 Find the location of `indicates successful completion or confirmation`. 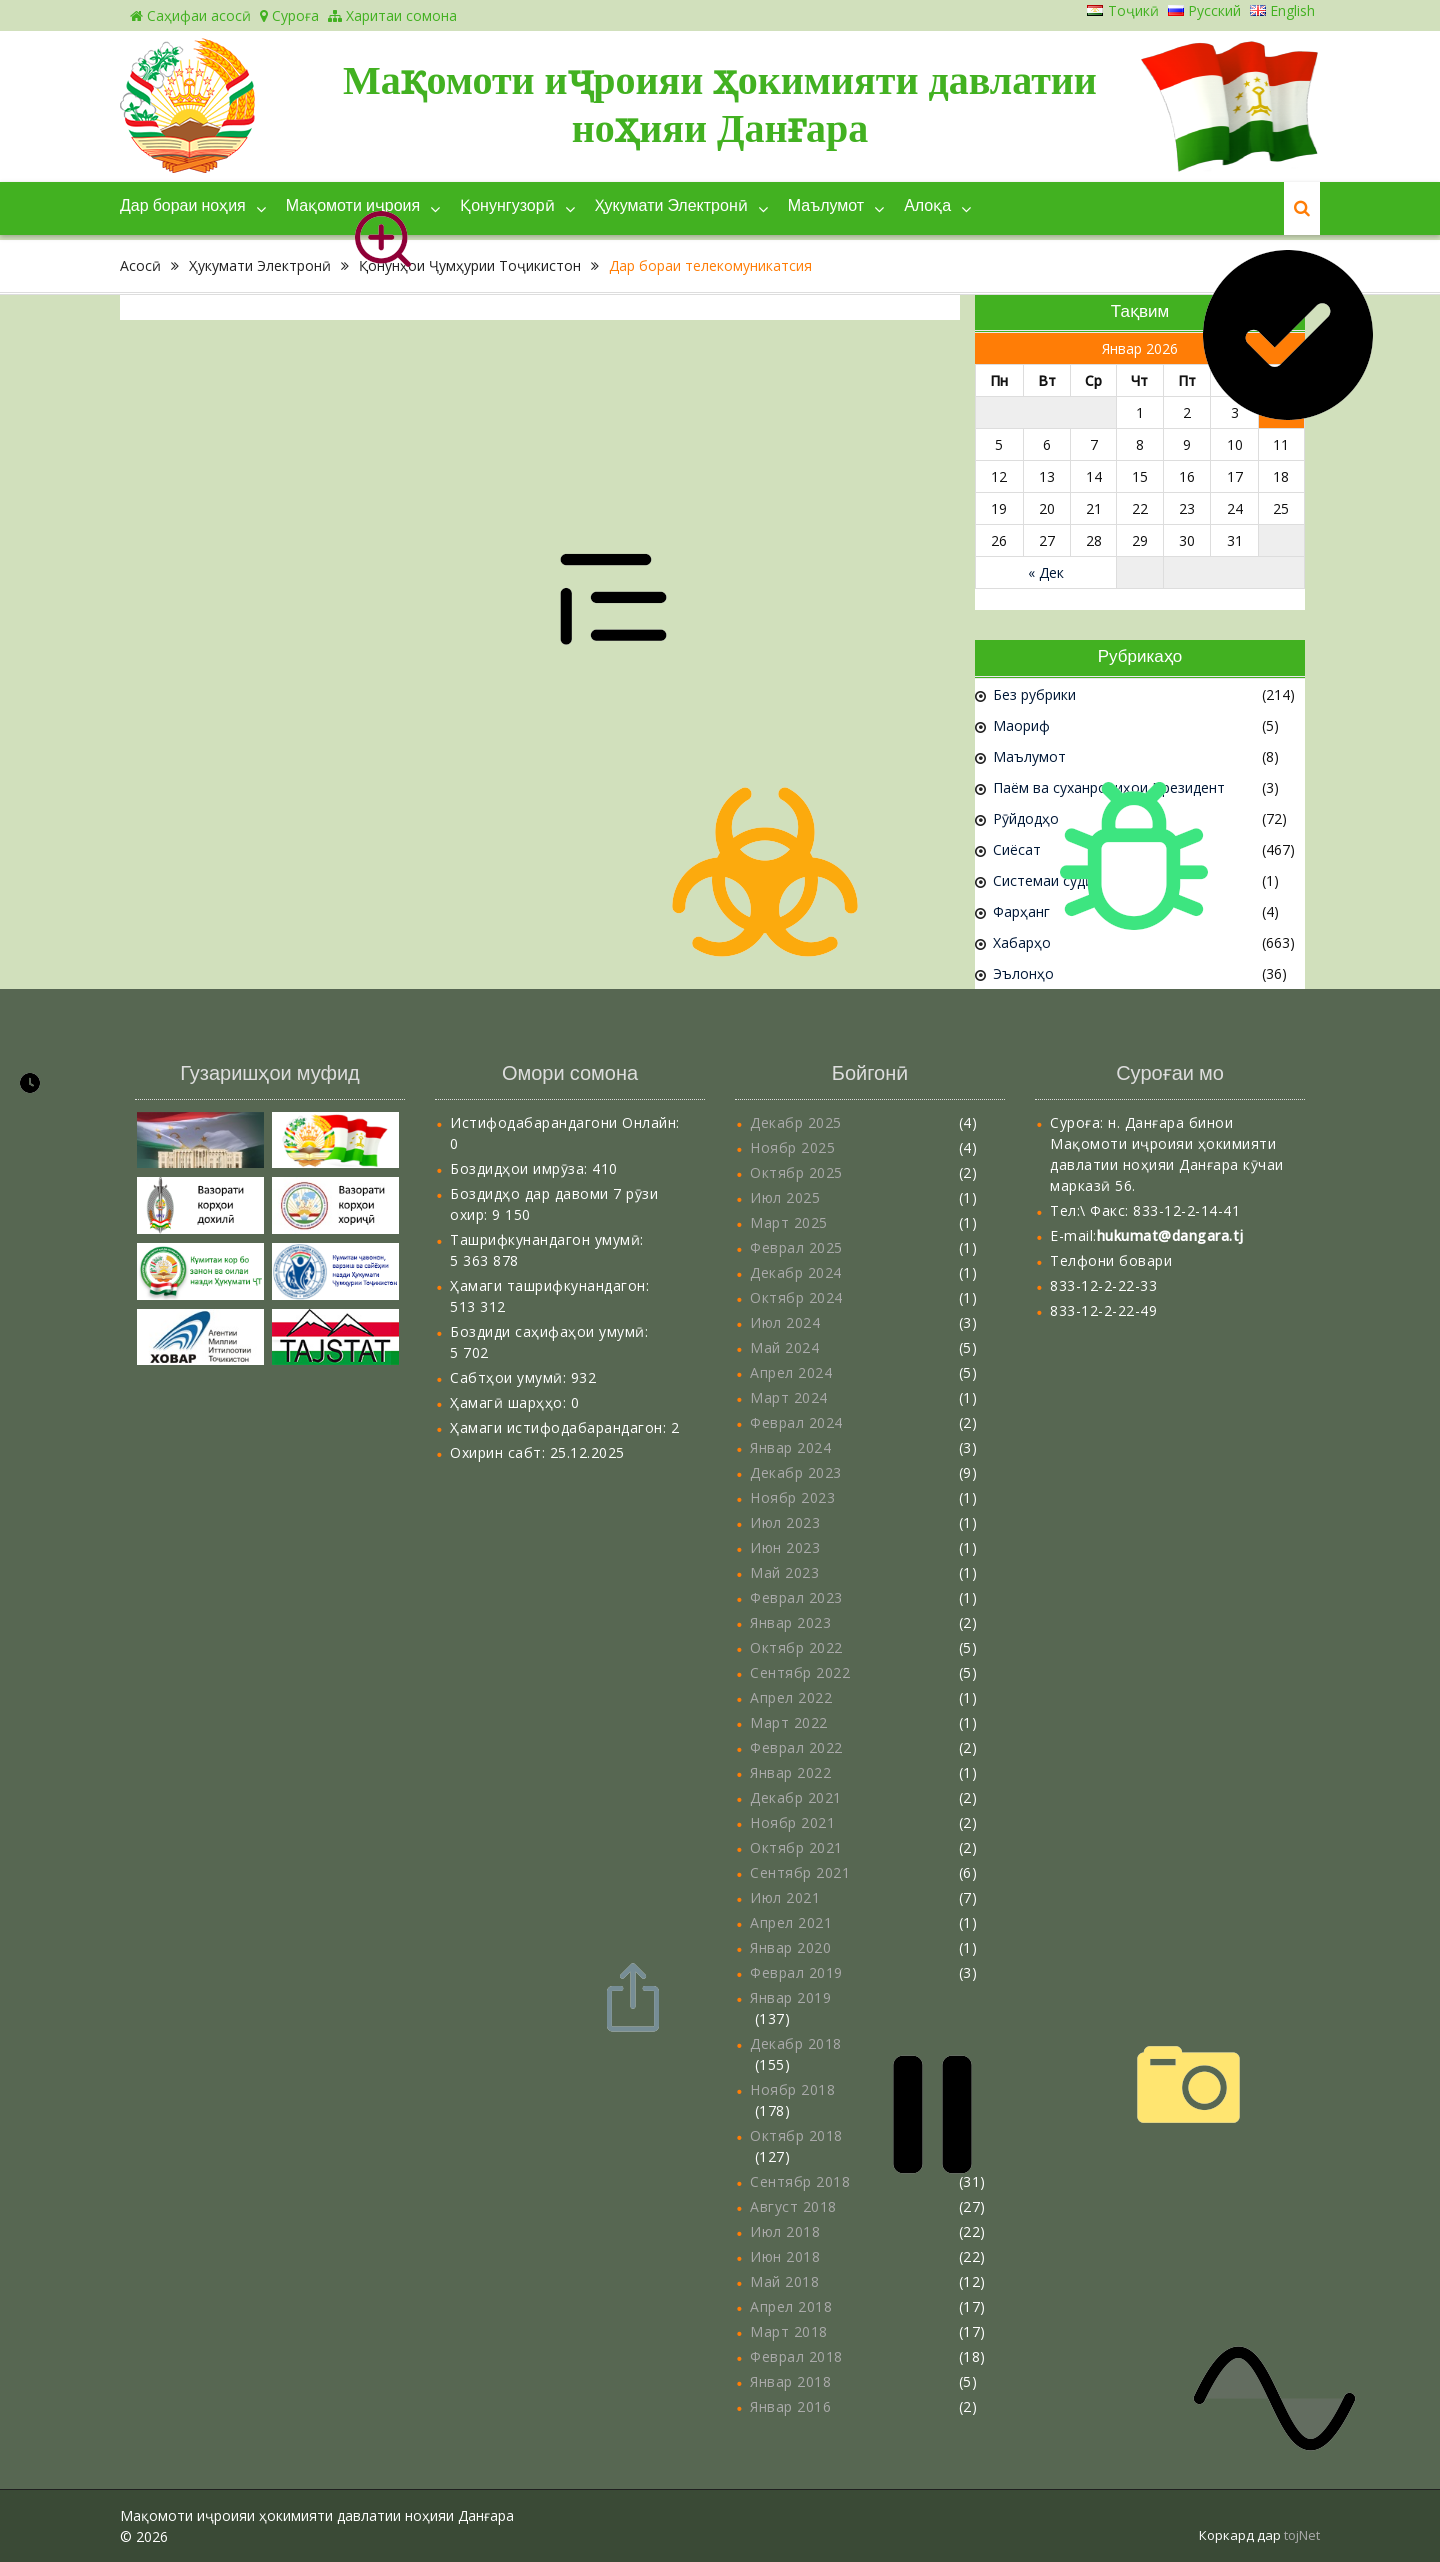

indicates successful completion or confirmation is located at coordinates (1288, 335).